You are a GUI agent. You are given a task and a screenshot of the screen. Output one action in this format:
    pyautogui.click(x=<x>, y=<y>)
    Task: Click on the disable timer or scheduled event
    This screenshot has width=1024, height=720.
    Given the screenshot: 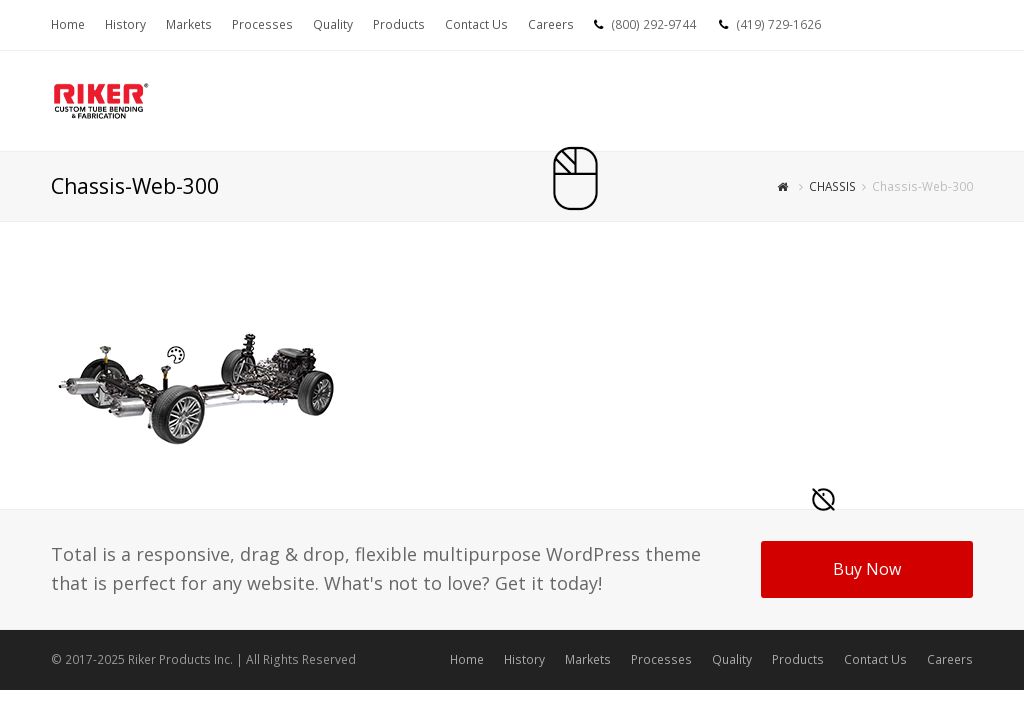 What is the action you would take?
    pyautogui.click(x=823, y=499)
    